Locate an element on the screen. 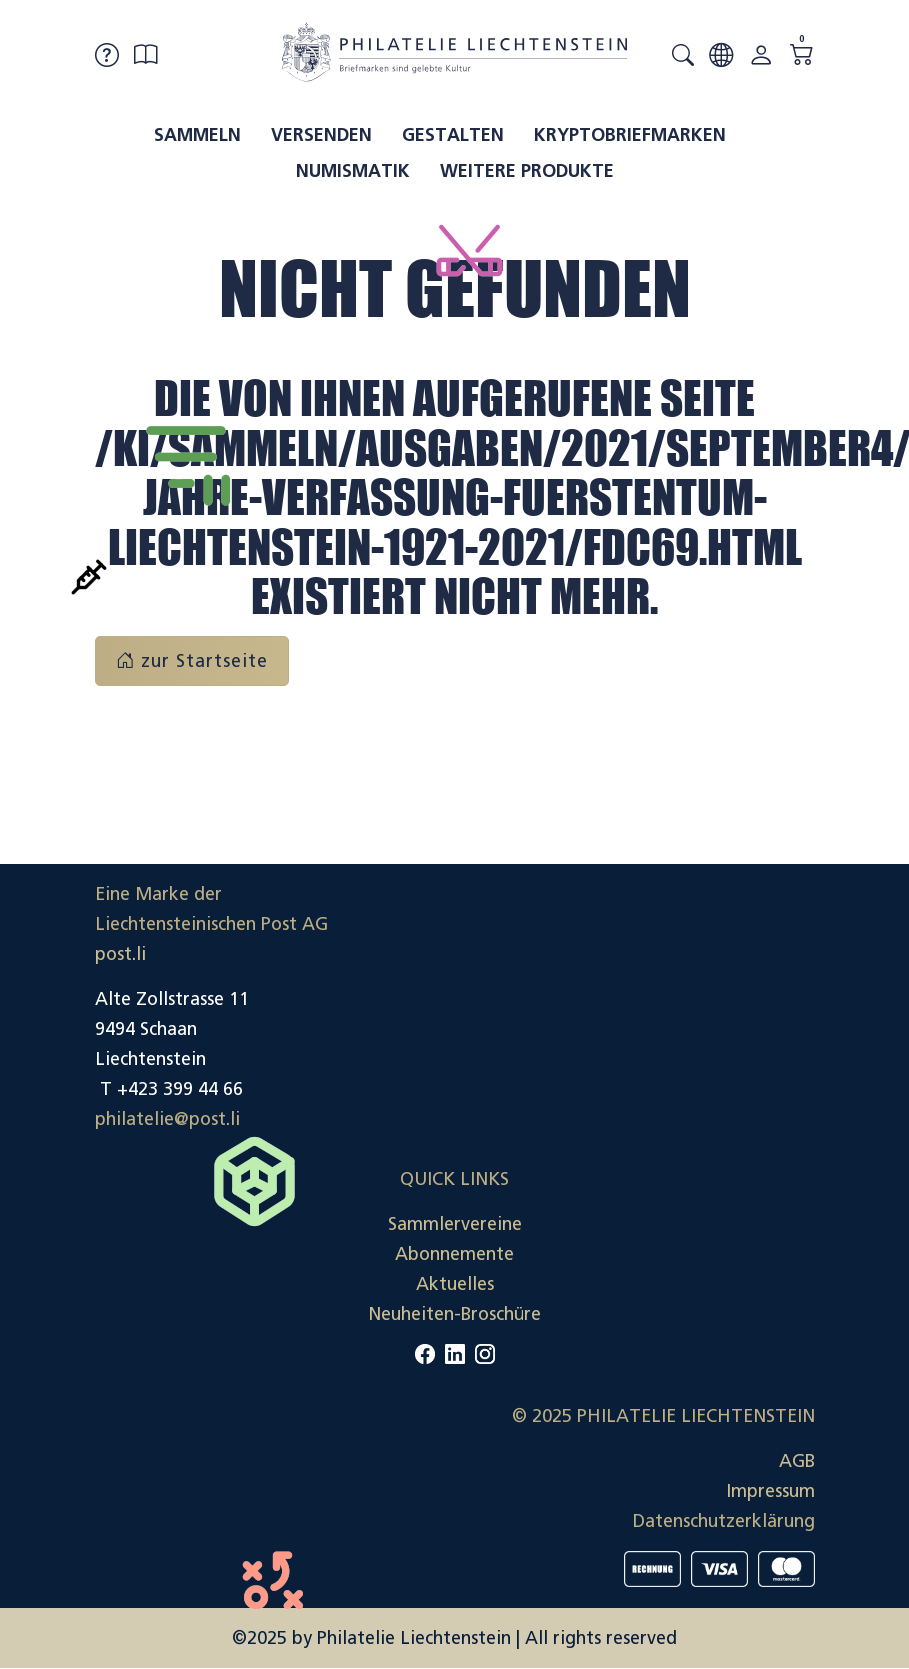 The image size is (909, 1669). view 3d model or object is located at coordinates (254, 1181).